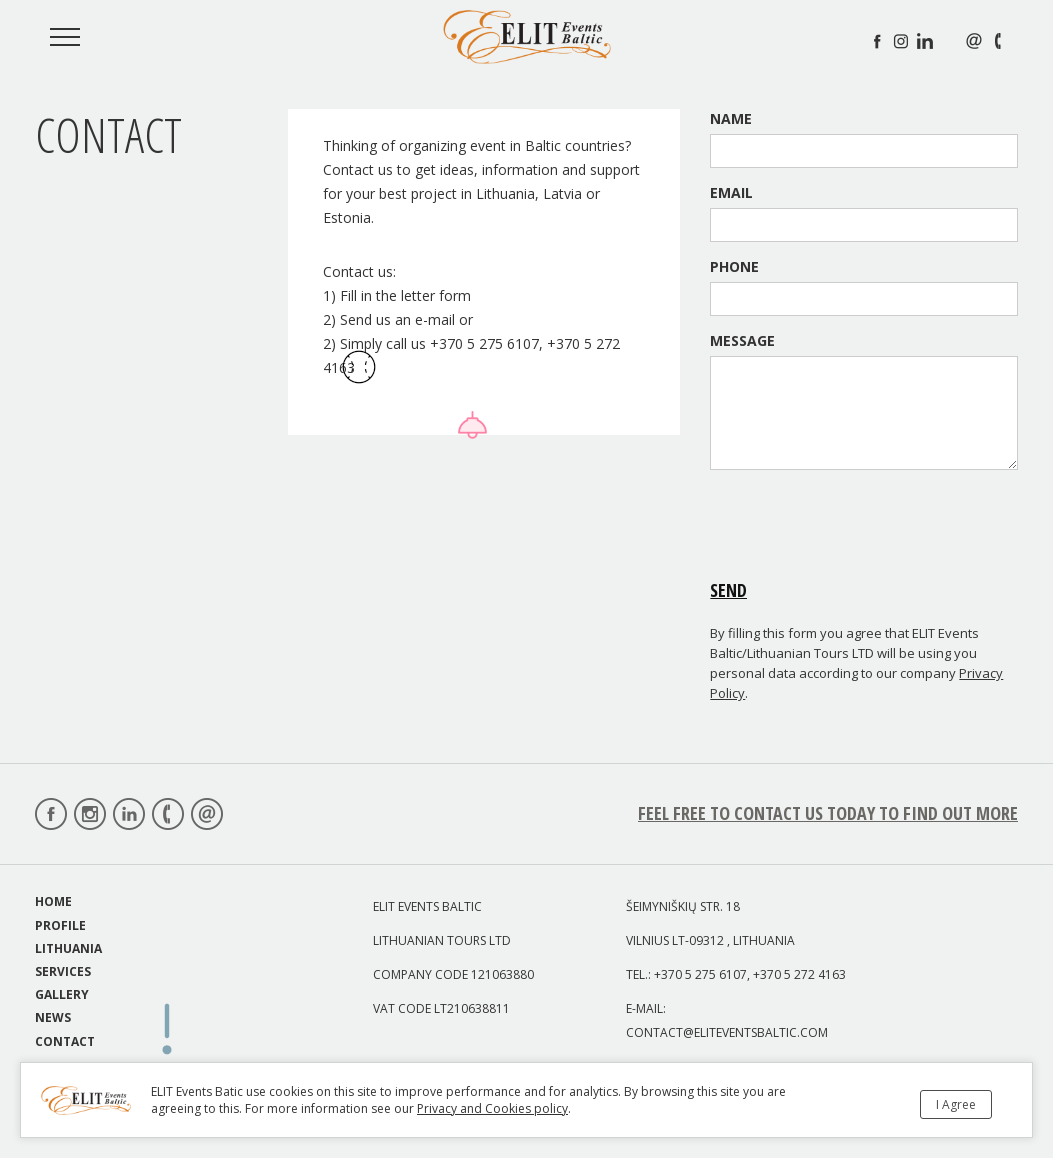 Image resolution: width=1053 pixels, height=1158 pixels. What do you see at coordinates (167, 1029) in the screenshot?
I see `indicates an alert or warning that requires attention` at bounding box center [167, 1029].